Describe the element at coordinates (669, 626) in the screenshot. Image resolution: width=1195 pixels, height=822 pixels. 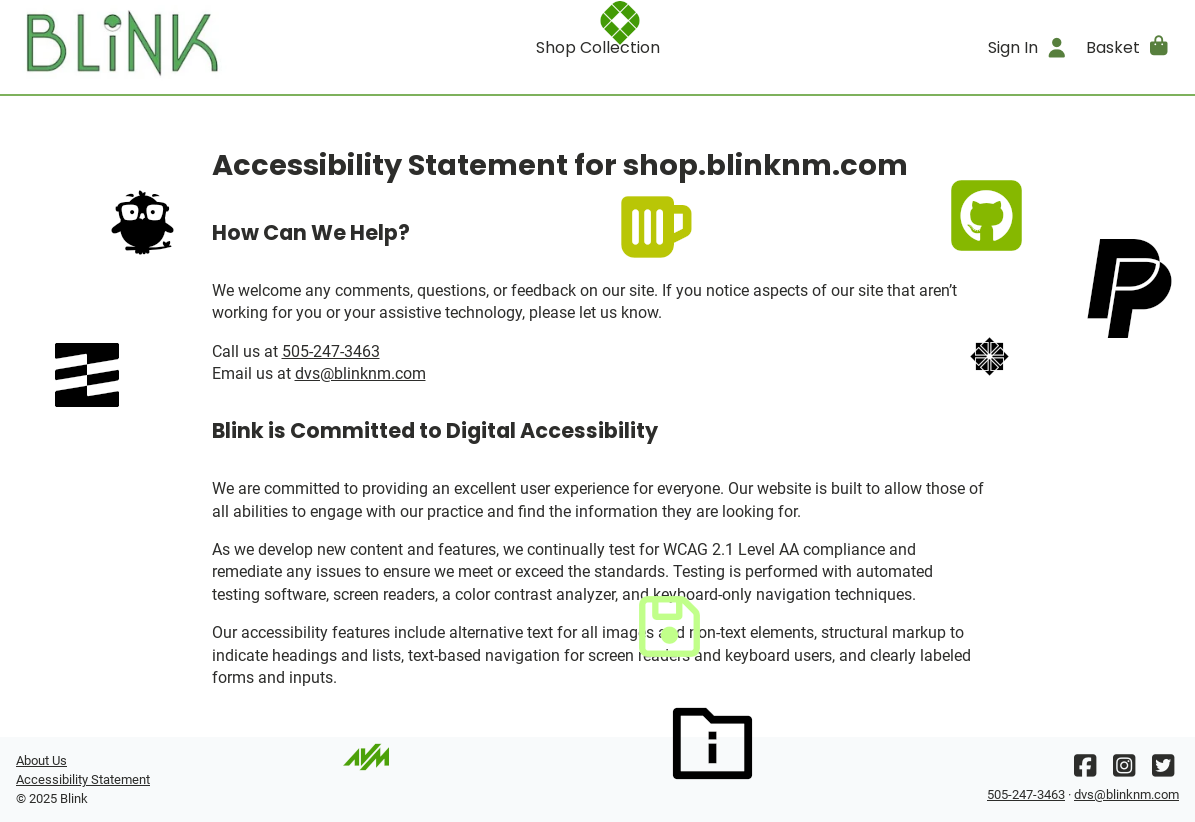
I see `save current file or document` at that location.